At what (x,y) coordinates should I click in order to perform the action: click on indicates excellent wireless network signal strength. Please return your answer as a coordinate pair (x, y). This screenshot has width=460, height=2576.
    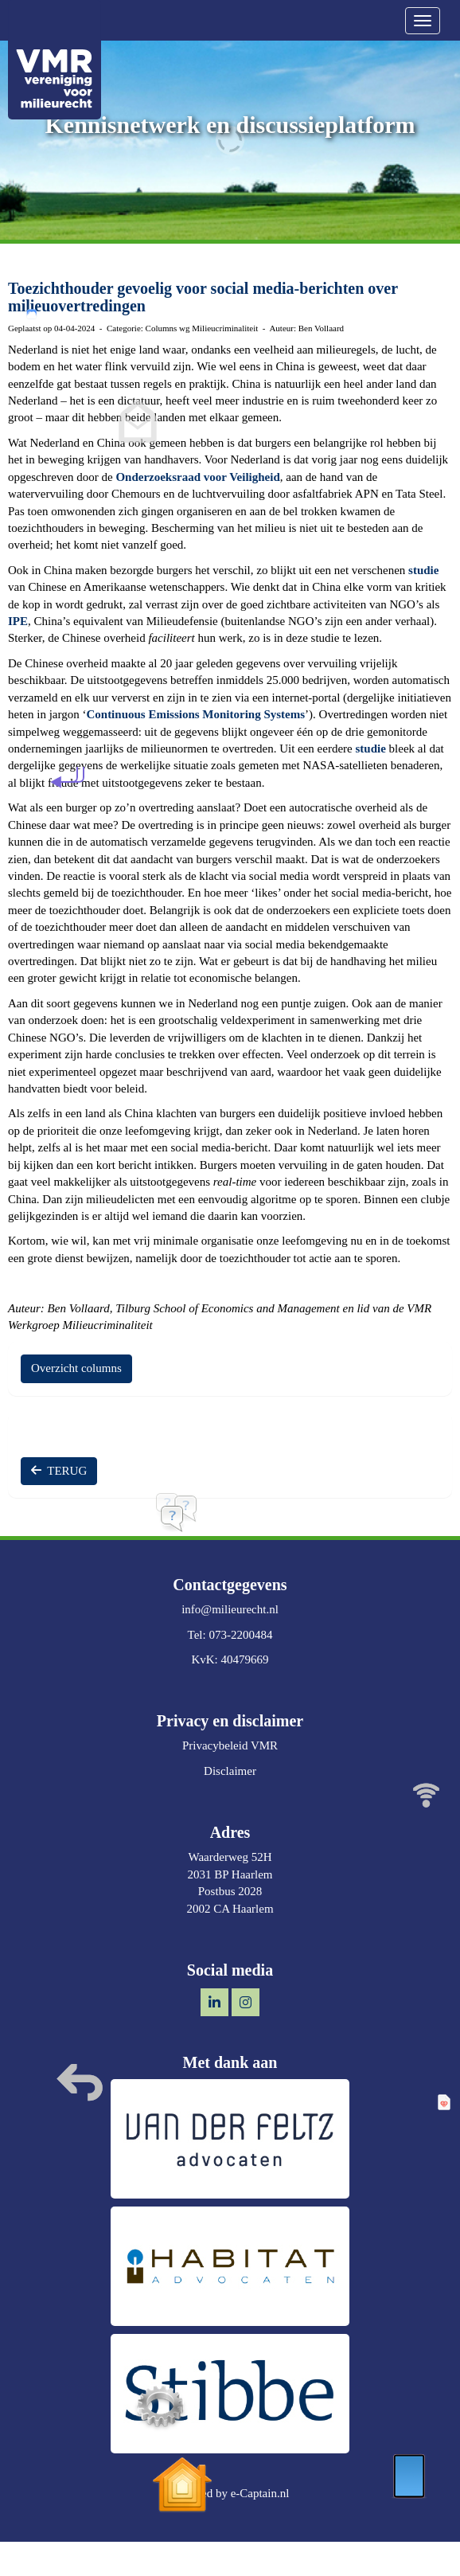
    Looking at the image, I should click on (426, 1794).